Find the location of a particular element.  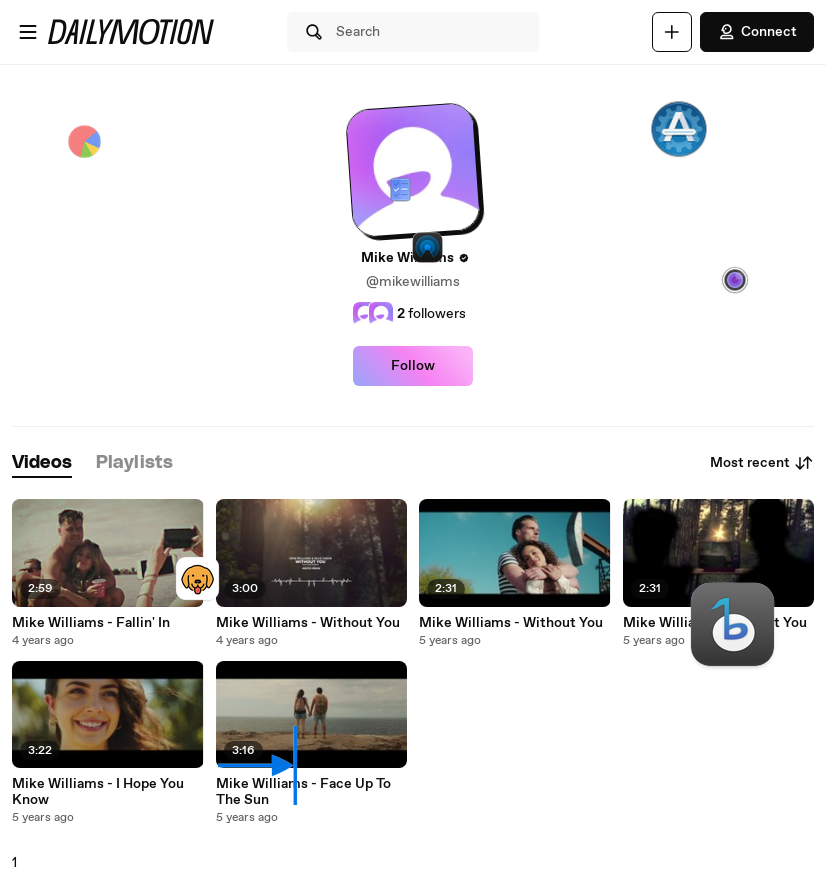

open disk usage analyzer is located at coordinates (84, 141).